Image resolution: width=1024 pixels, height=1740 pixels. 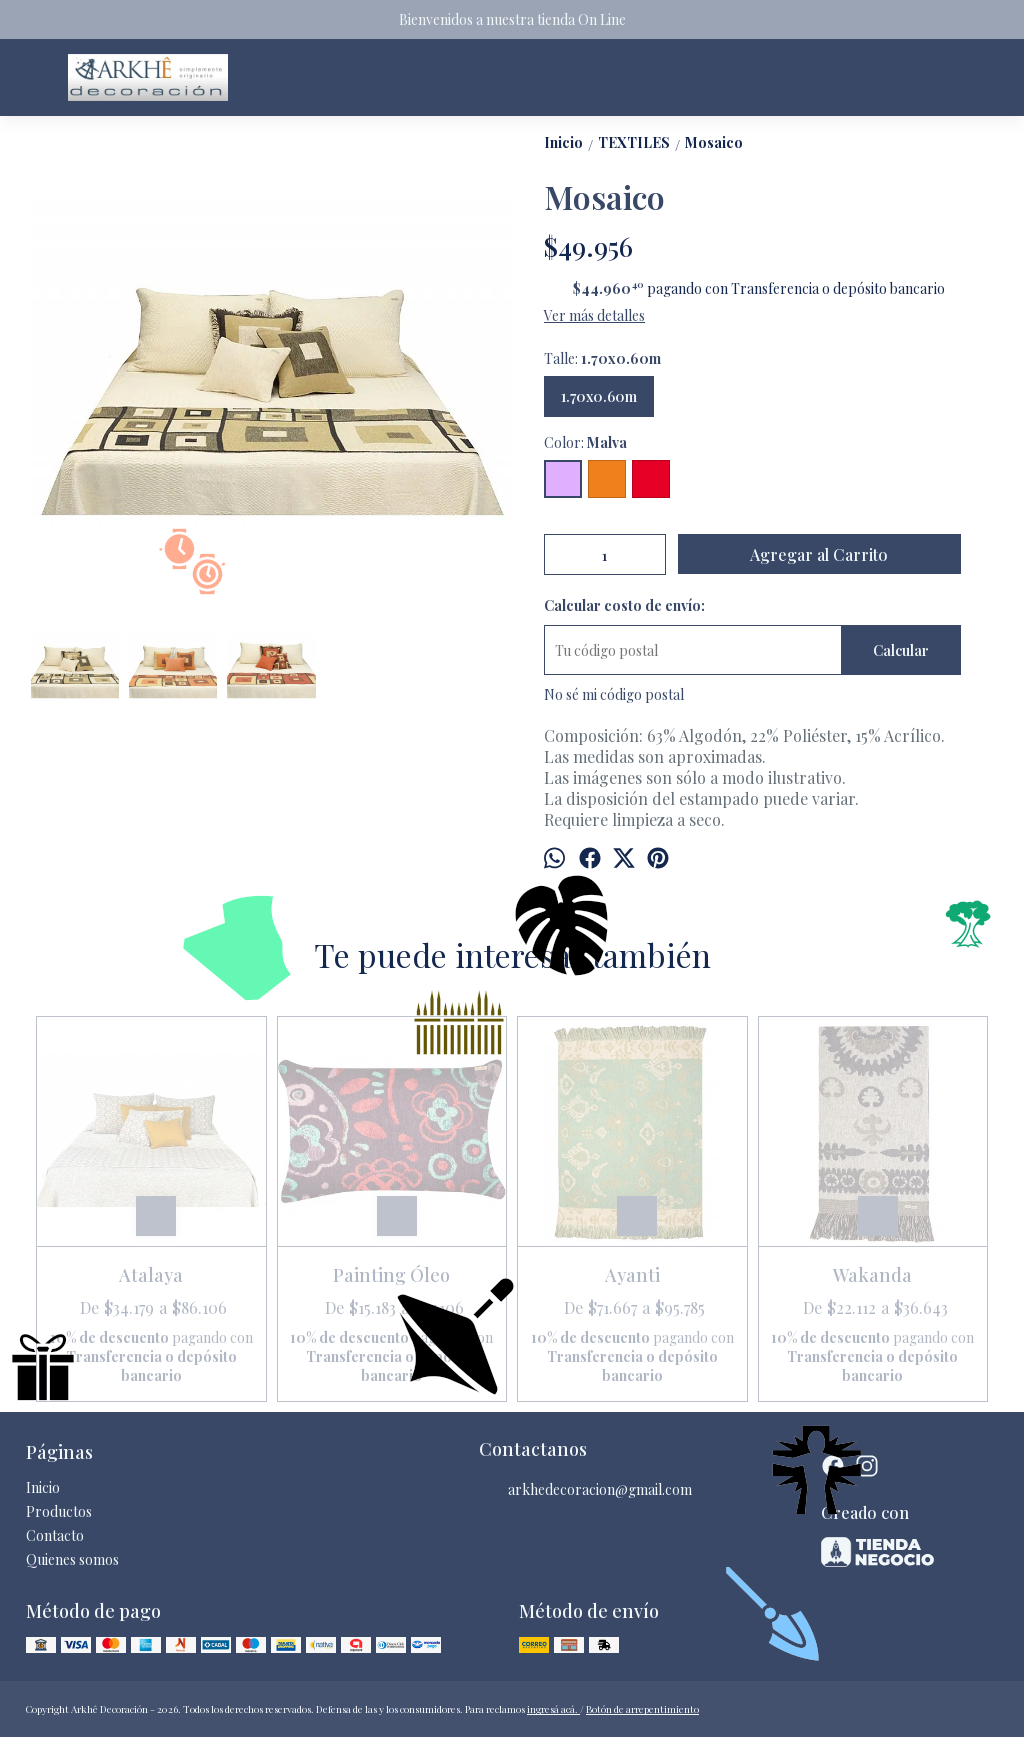 I want to click on equip arrow ammunition, so click(x=773, y=1614).